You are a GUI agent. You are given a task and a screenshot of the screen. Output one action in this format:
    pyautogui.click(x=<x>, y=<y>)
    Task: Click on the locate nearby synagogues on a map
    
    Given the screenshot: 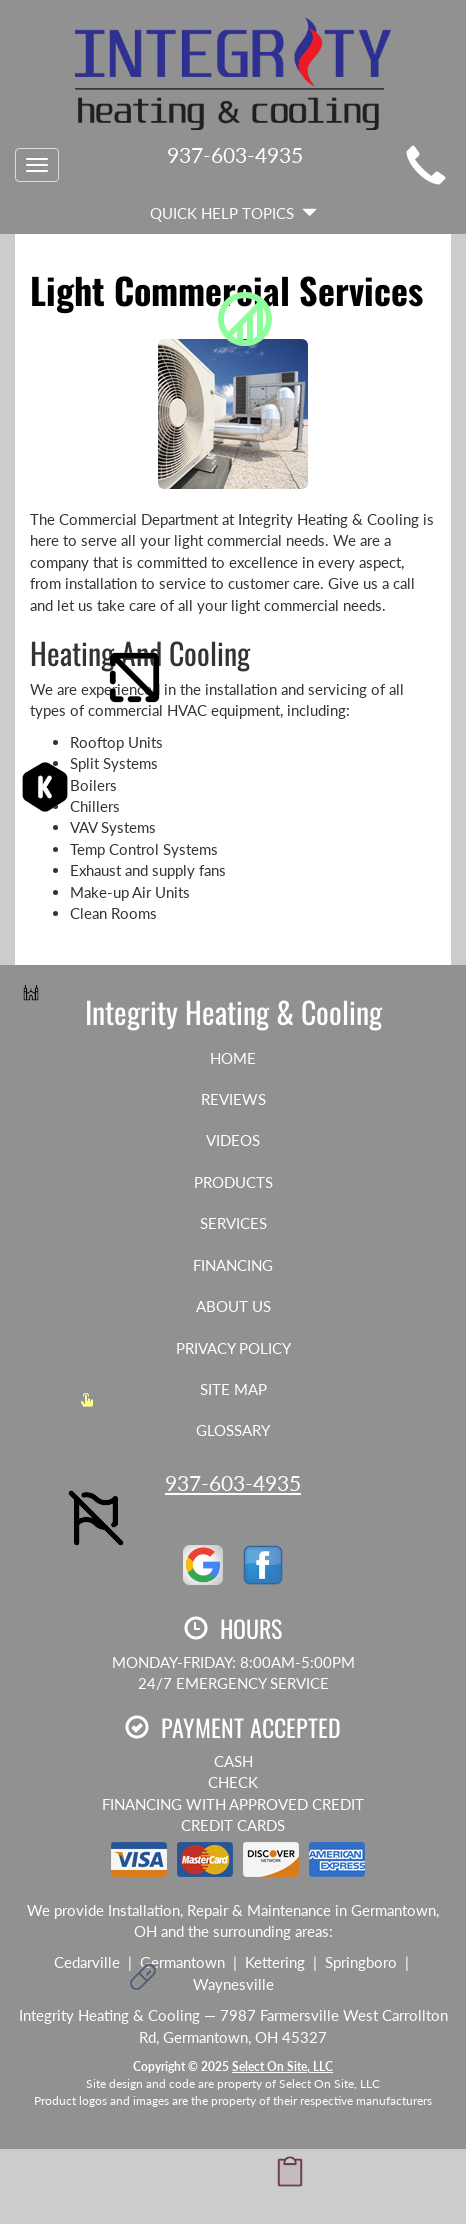 What is the action you would take?
    pyautogui.click(x=31, y=993)
    